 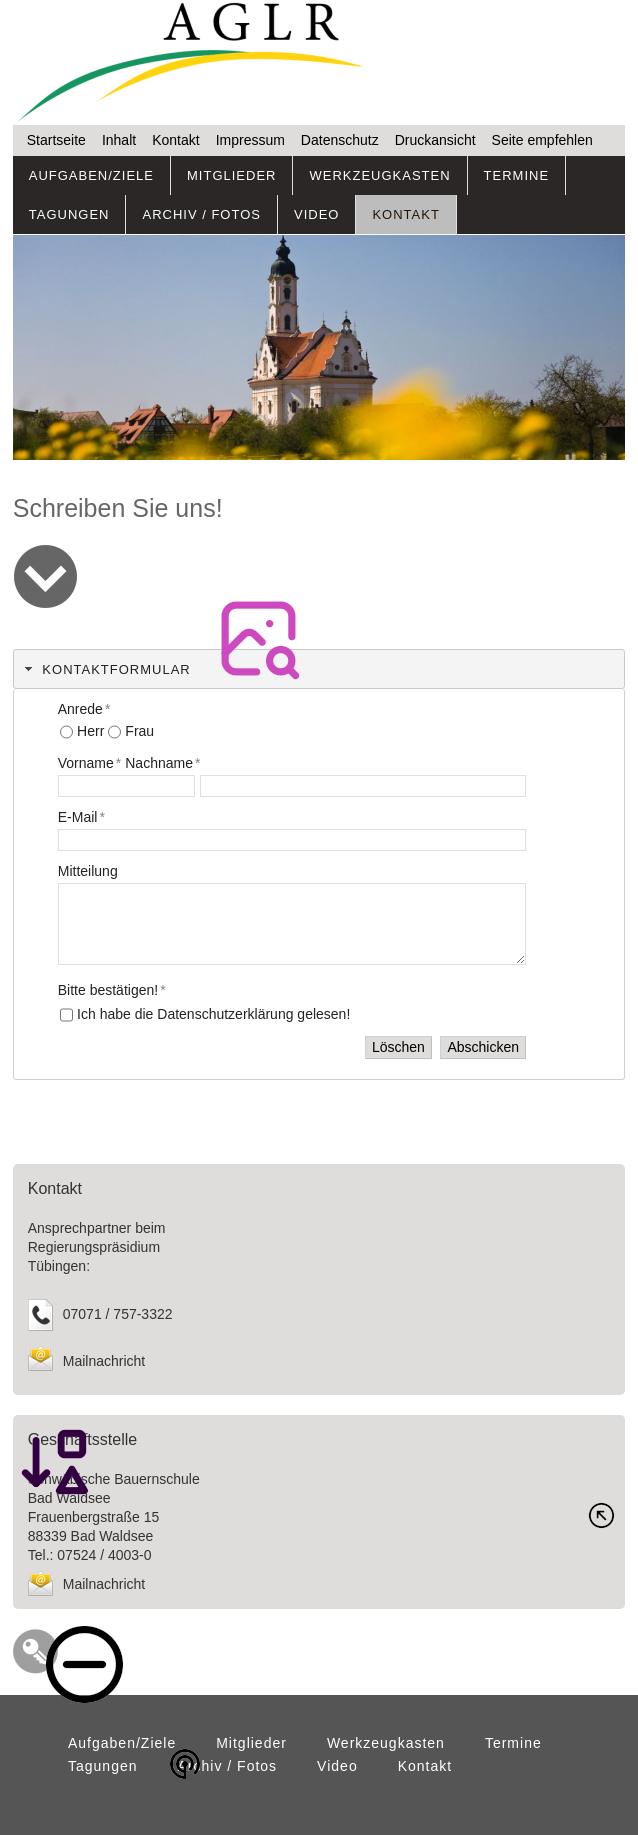 What do you see at coordinates (84, 1664) in the screenshot?
I see `access denied or restricted area` at bounding box center [84, 1664].